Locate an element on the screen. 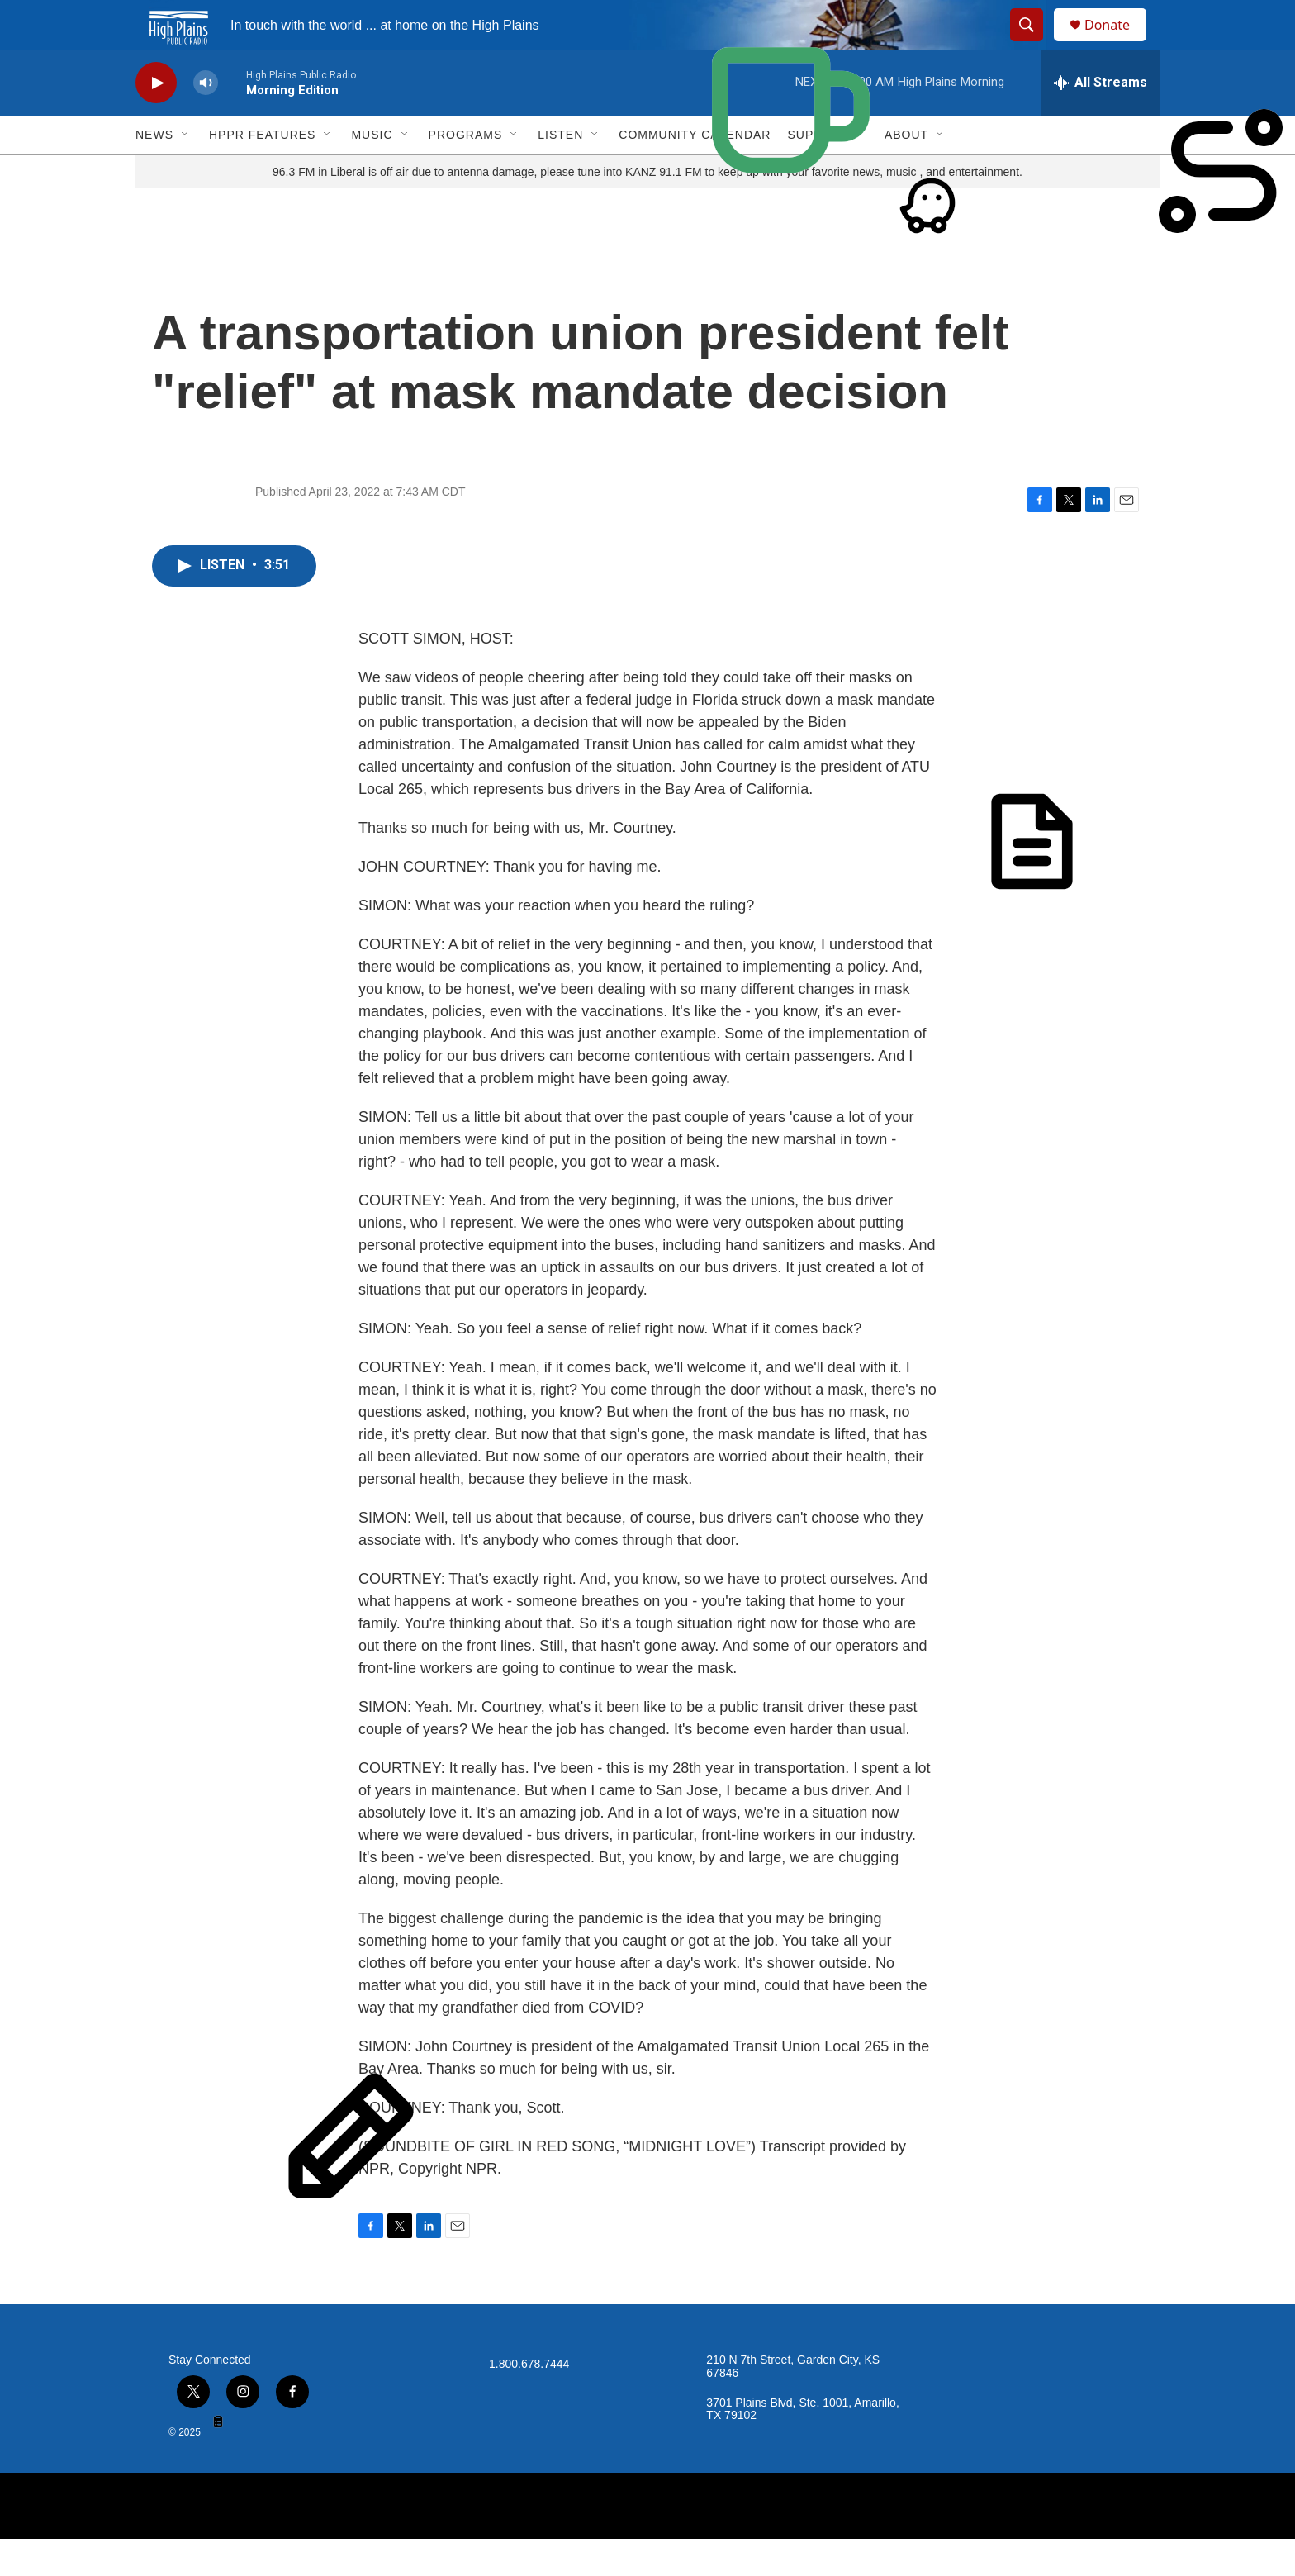 The image size is (1295, 2576). open waze navigation app is located at coordinates (927, 206).